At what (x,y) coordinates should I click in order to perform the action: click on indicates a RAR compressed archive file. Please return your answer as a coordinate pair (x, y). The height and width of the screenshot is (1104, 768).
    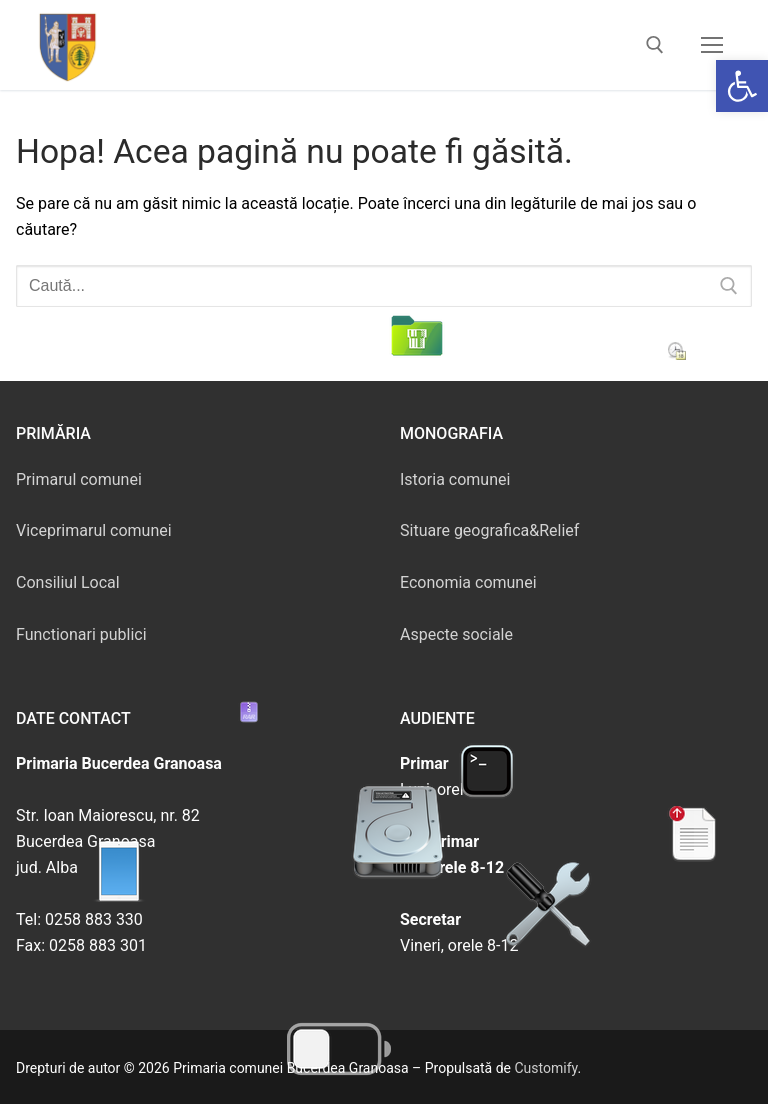
    Looking at the image, I should click on (249, 712).